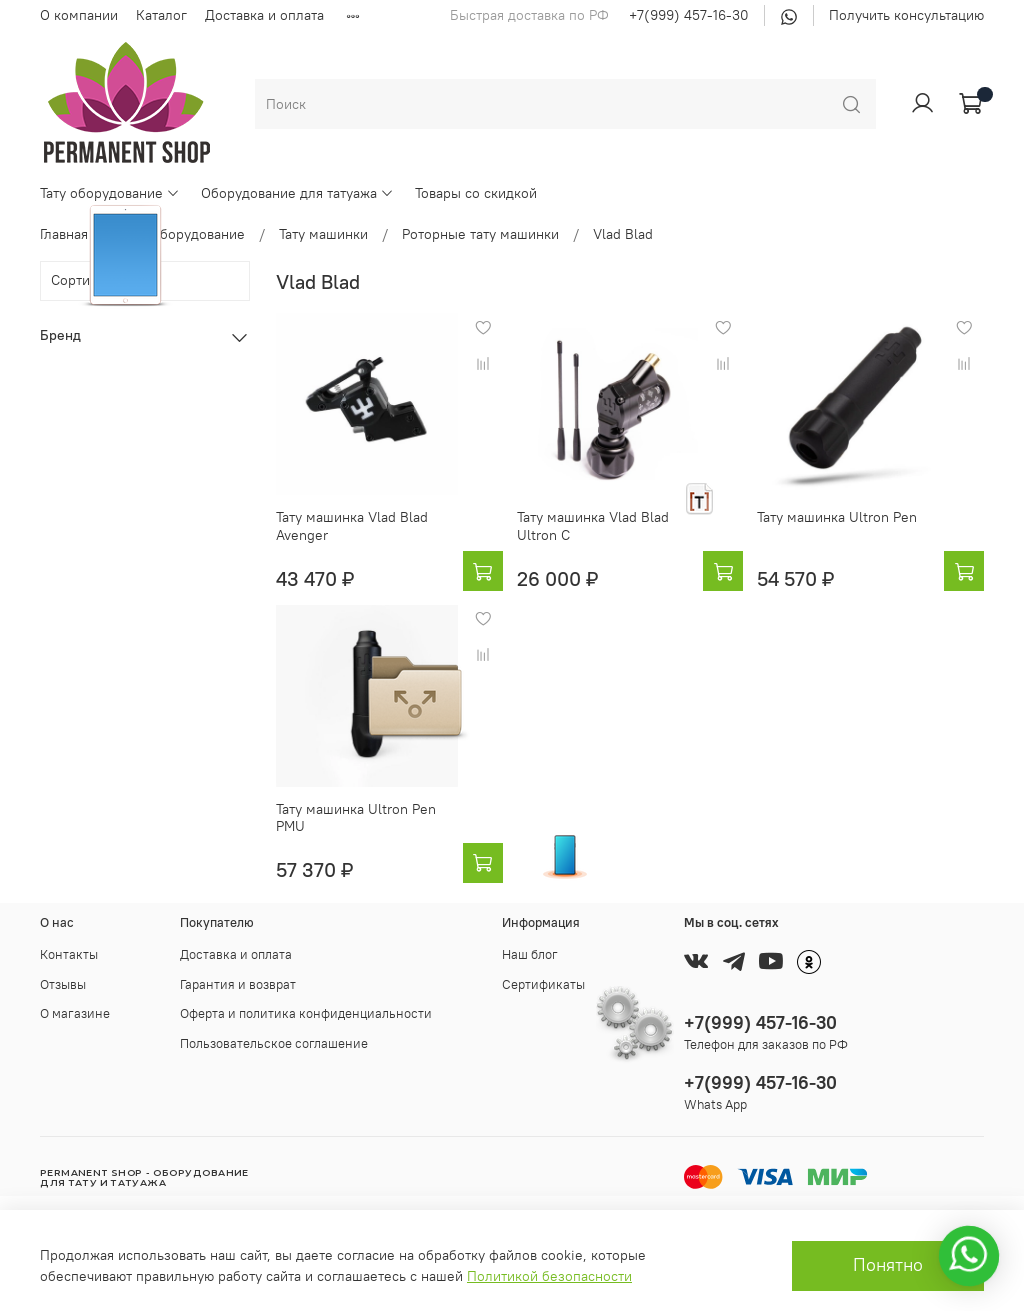 The image size is (1024, 1311). Describe the element at coordinates (565, 857) in the screenshot. I see `enable mobile hotspot sharing` at that location.